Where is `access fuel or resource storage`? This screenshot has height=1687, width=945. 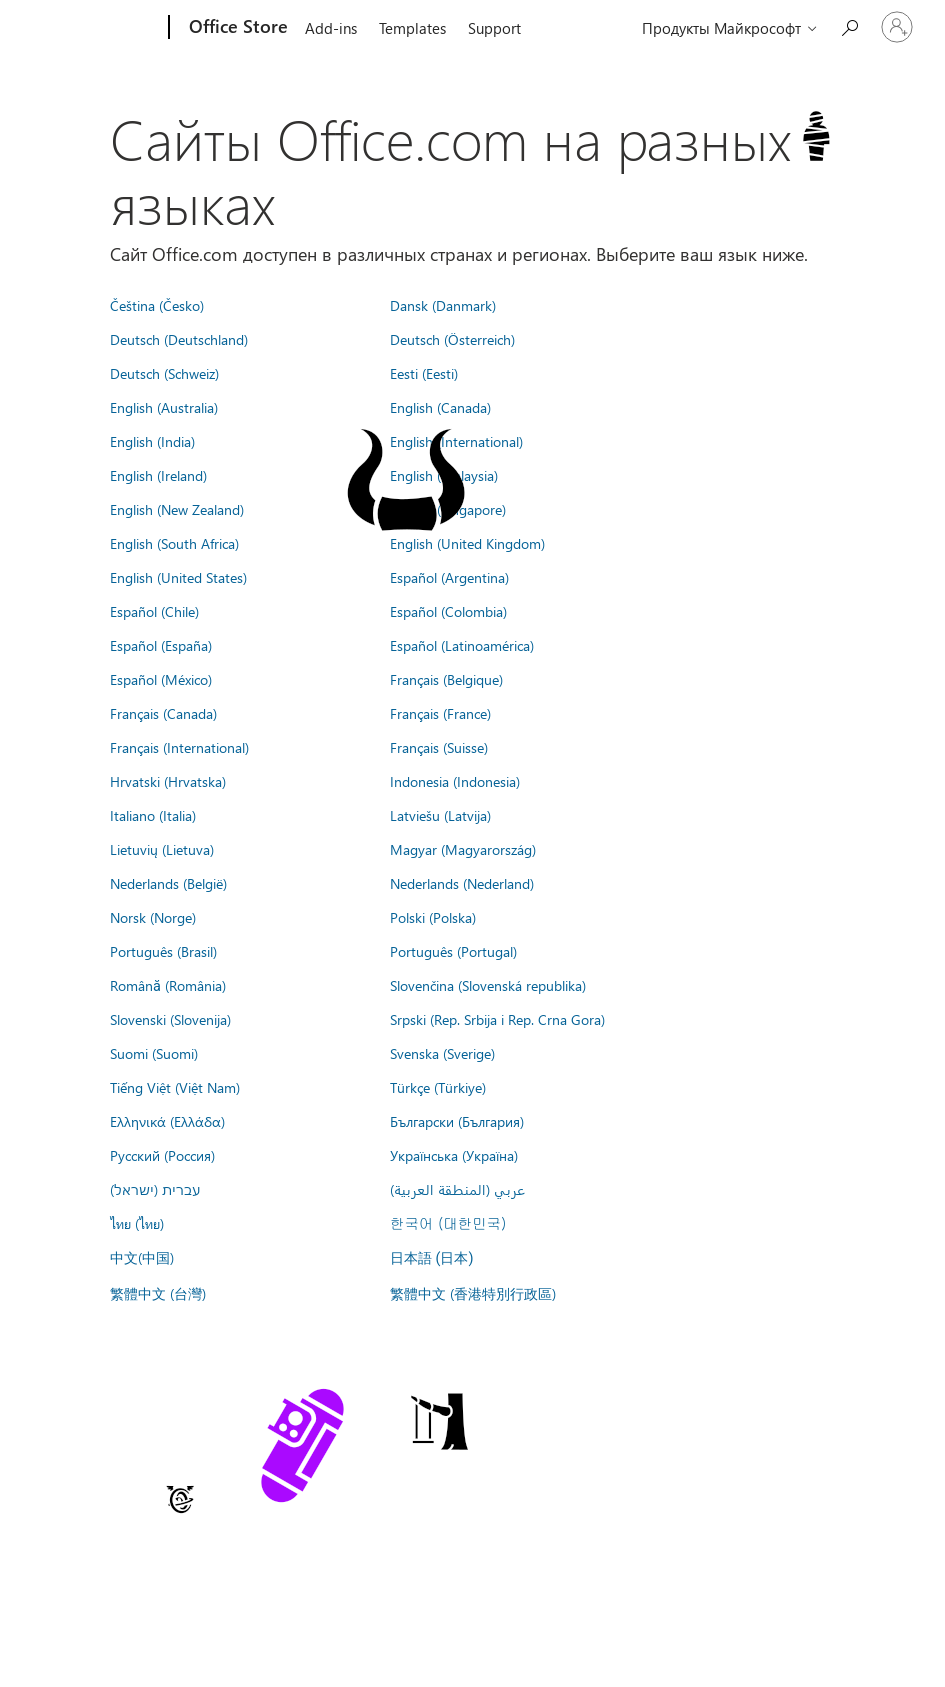
access fuel or resource storage is located at coordinates (304, 1445).